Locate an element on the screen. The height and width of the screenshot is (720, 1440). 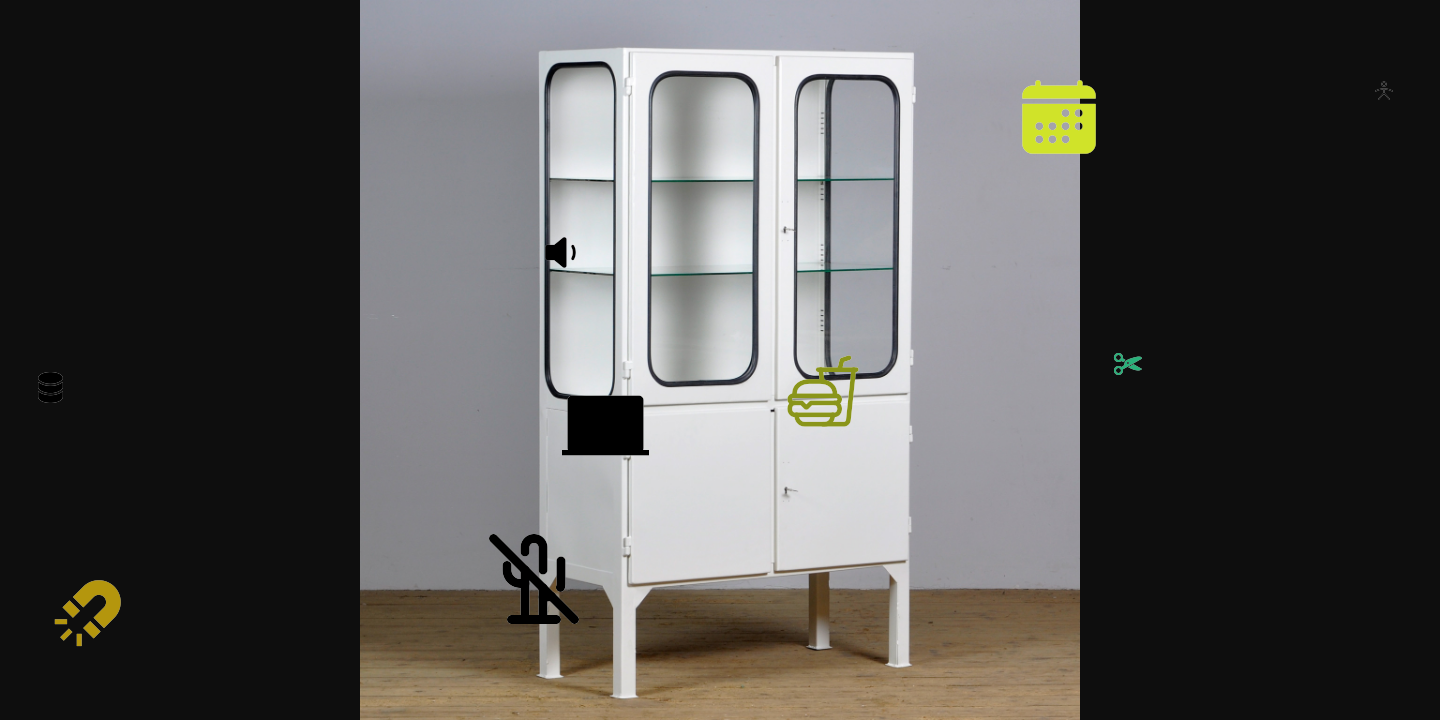
view user profile is located at coordinates (1384, 91).